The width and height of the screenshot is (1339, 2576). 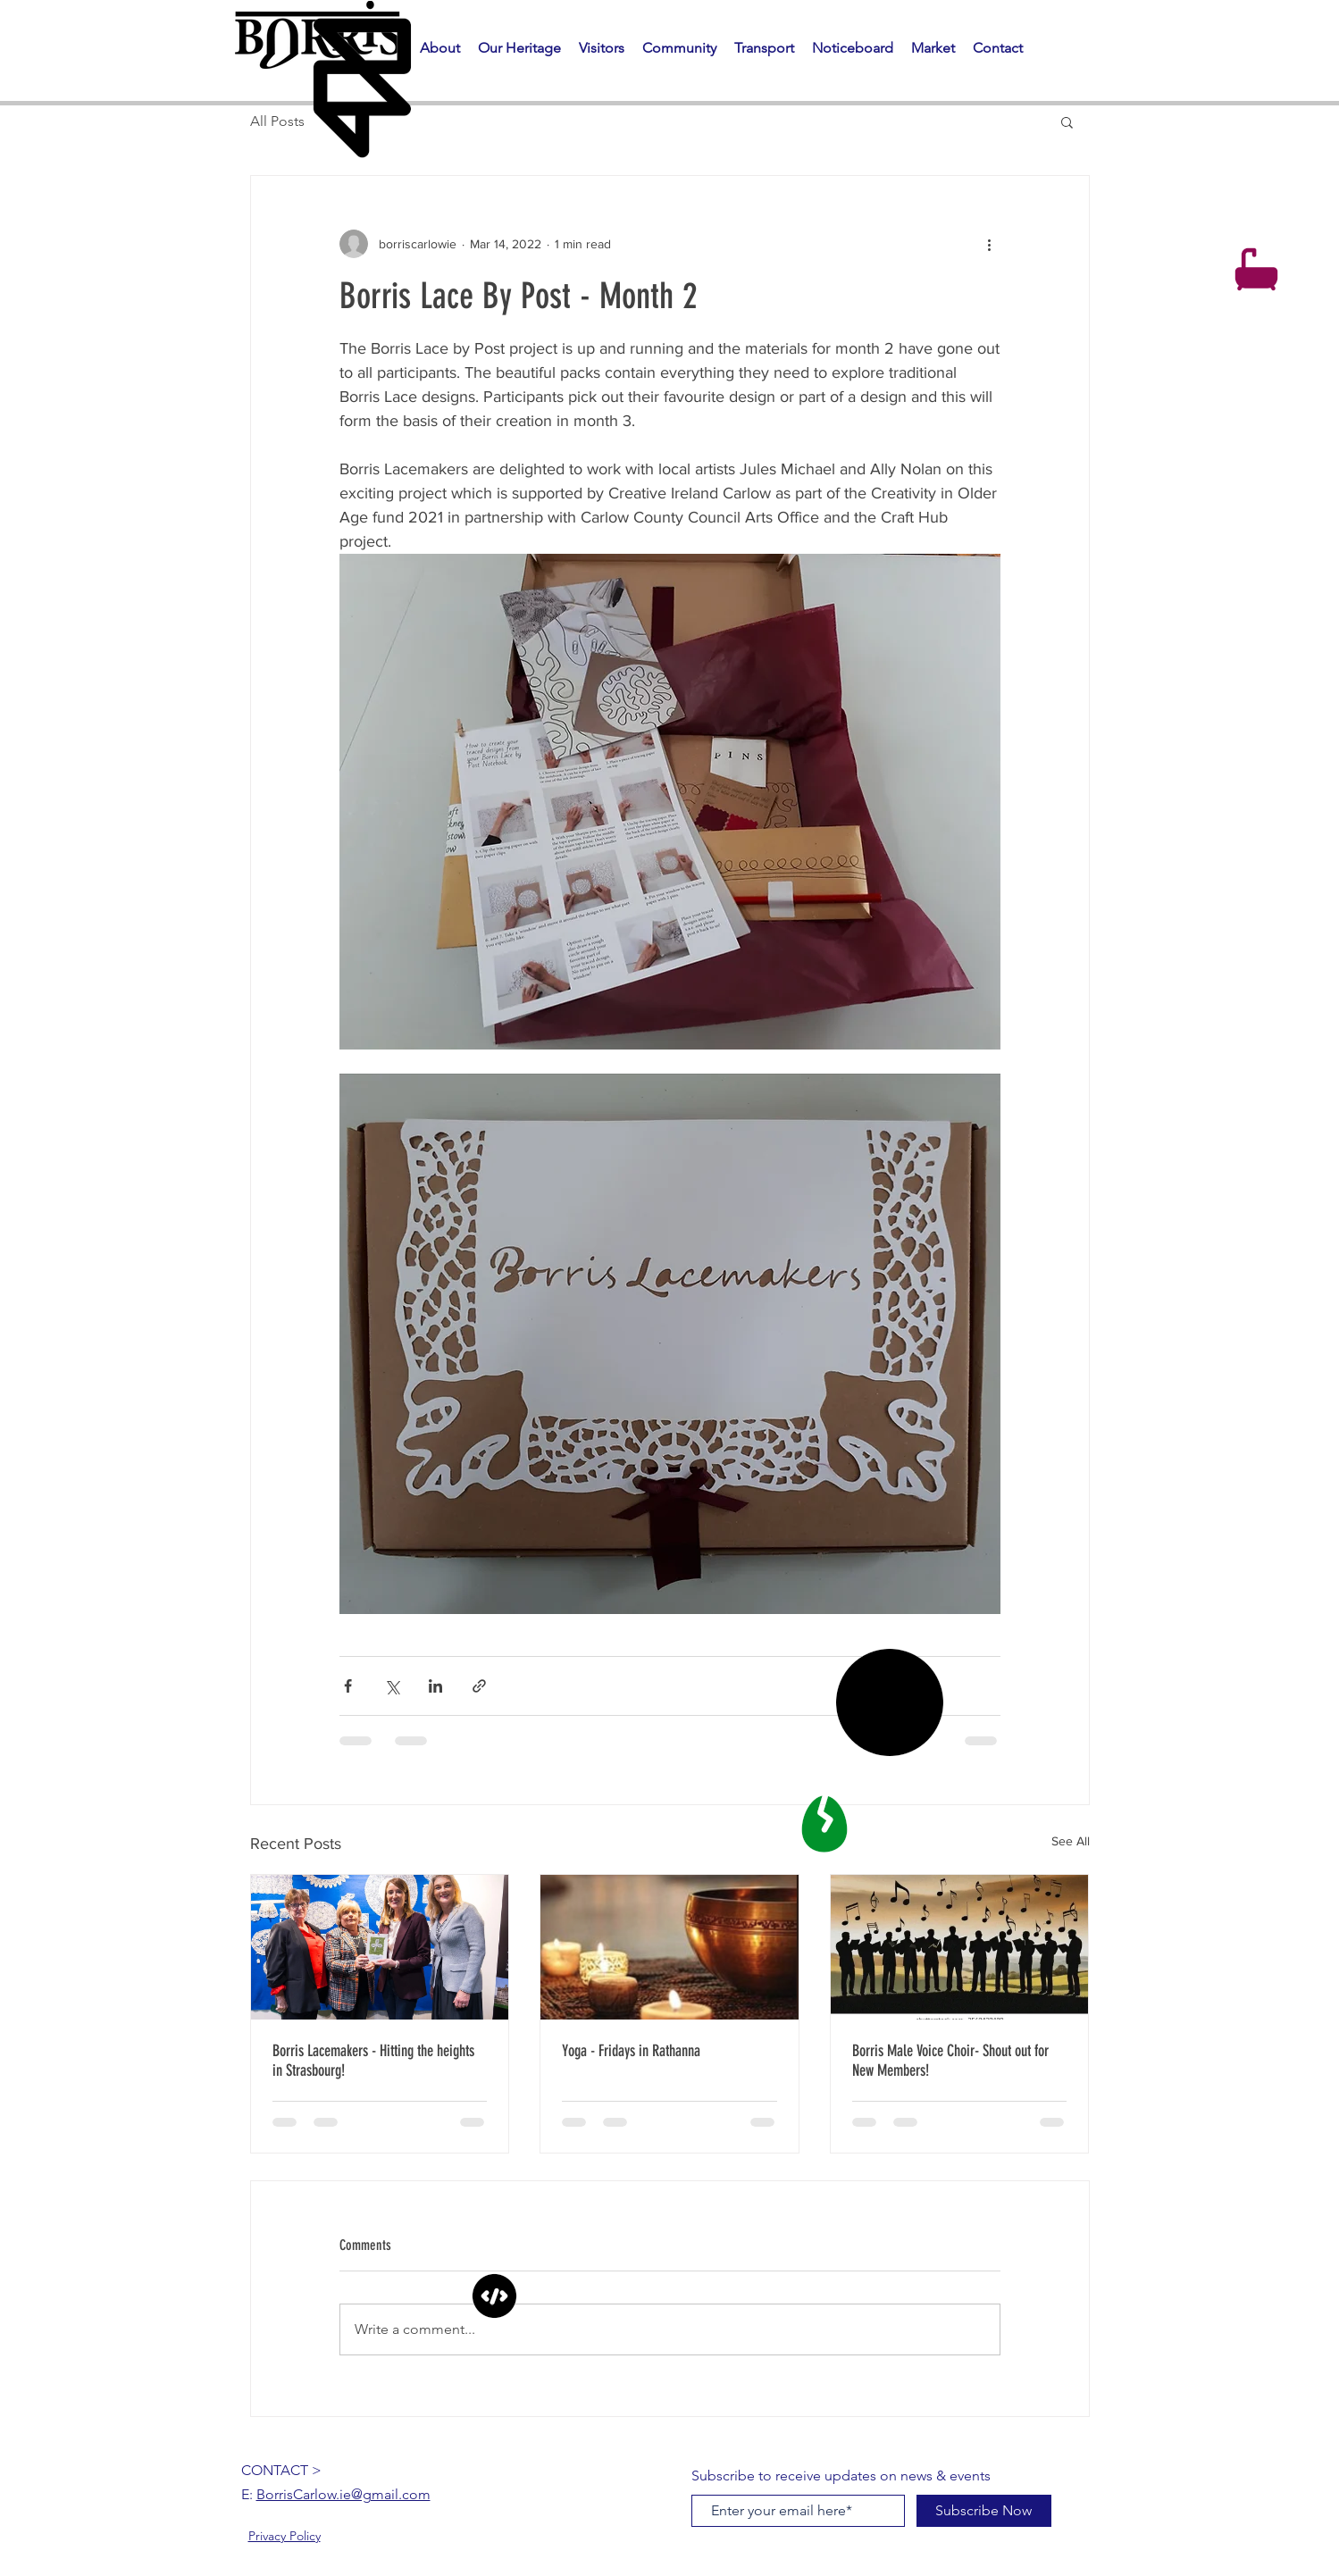 I want to click on indicates a broken or damaged item, so click(x=824, y=1824).